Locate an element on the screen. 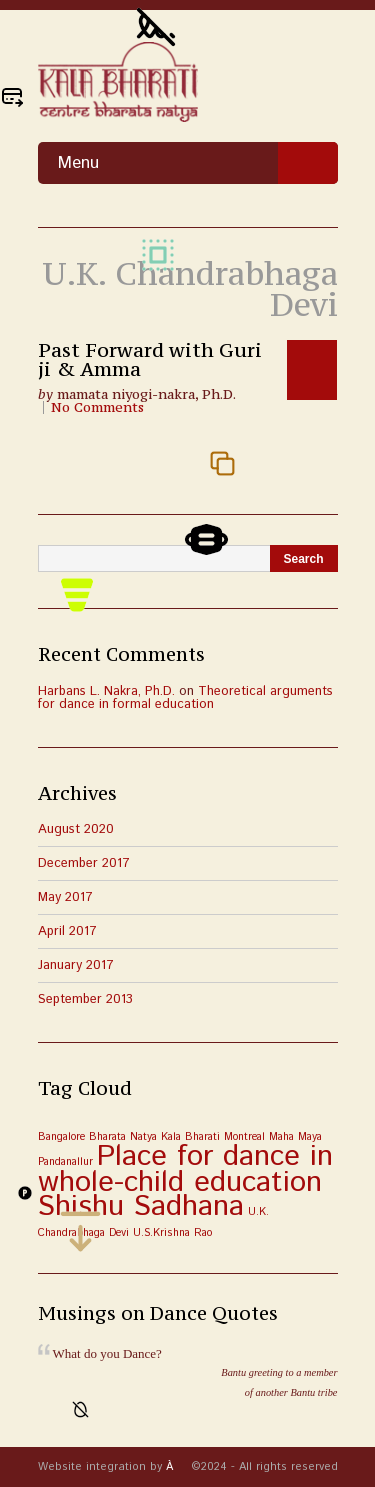 This screenshot has width=375, height=1487. download file or content is located at coordinates (80, 1231).